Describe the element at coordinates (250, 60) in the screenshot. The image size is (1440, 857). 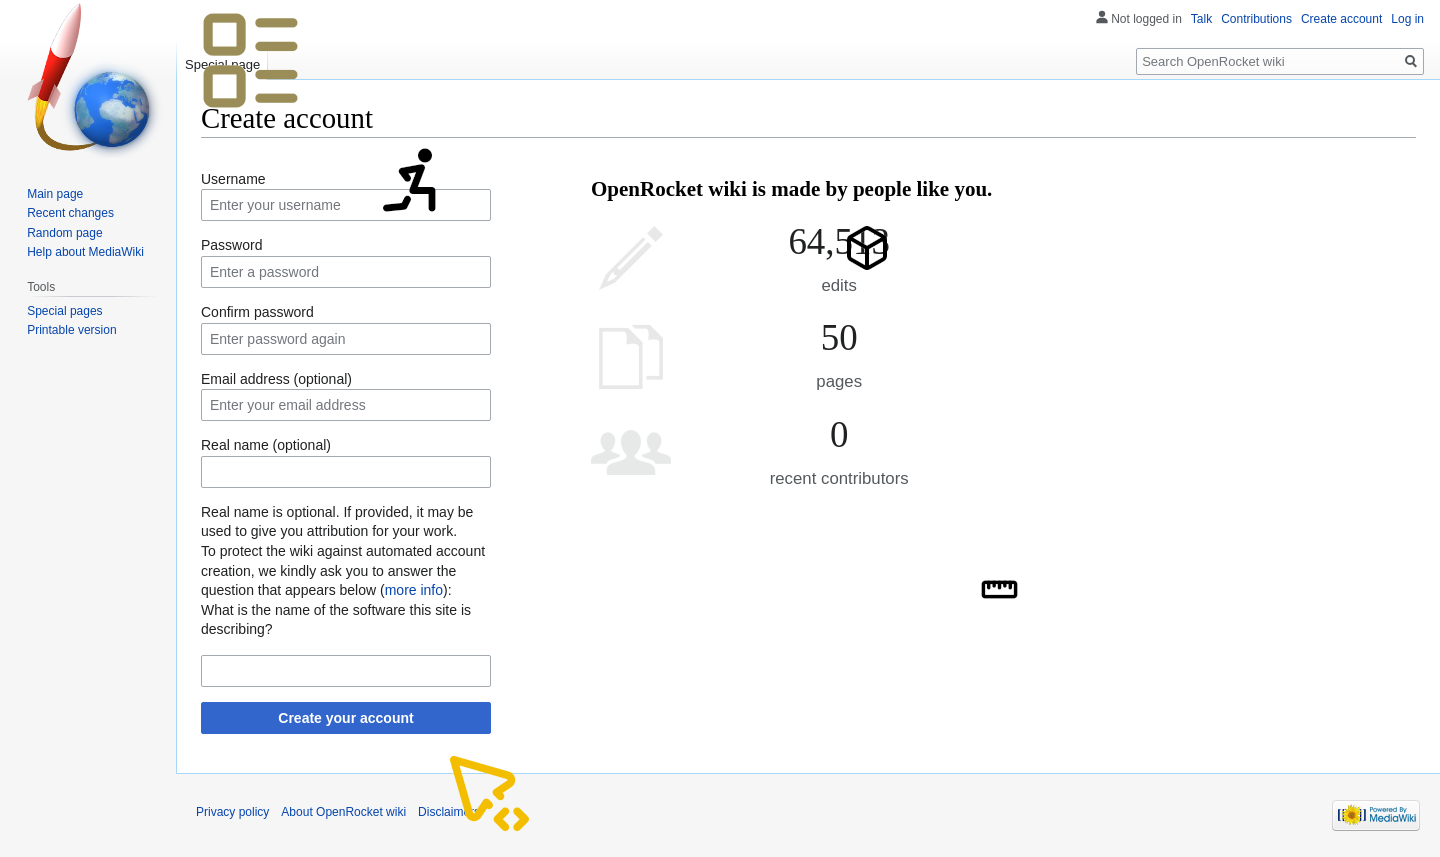
I see `switch to list view` at that location.